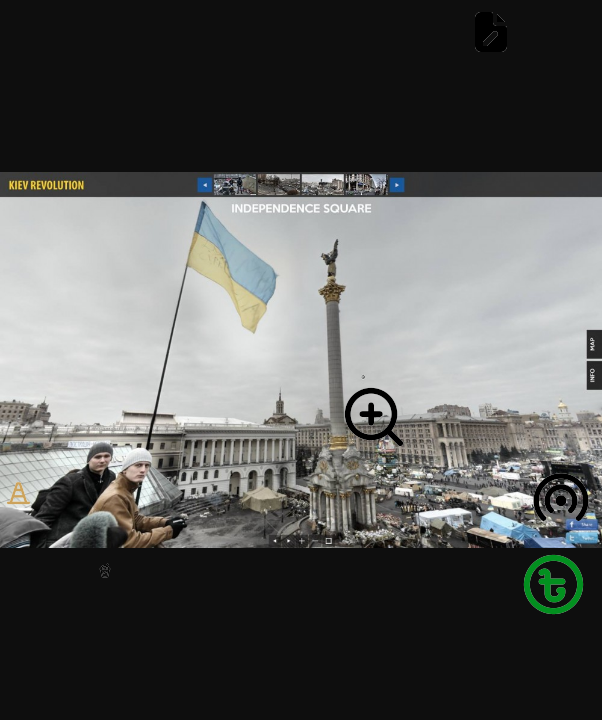  I want to click on edit this document, so click(491, 32).